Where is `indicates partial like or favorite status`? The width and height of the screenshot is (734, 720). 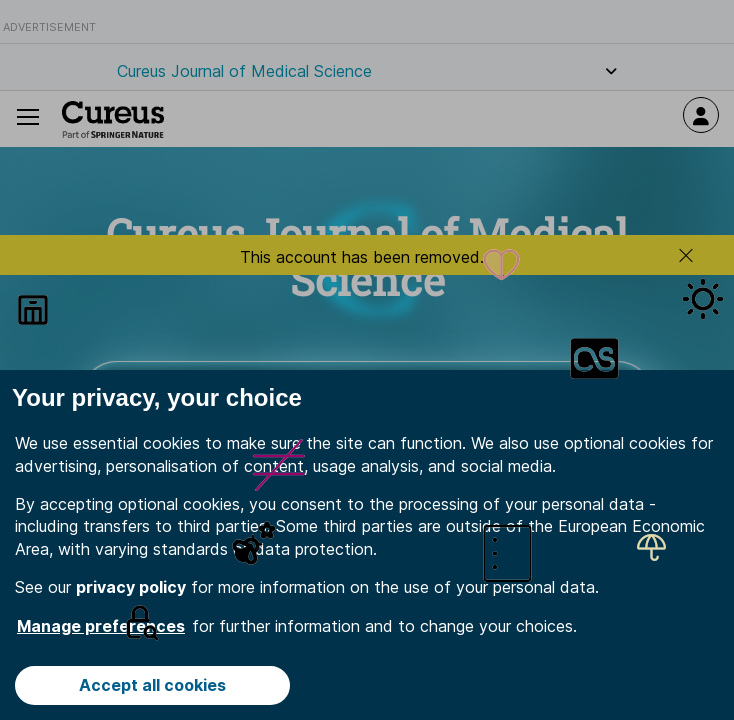
indicates partial like or favorite status is located at coordinates (501, 263).